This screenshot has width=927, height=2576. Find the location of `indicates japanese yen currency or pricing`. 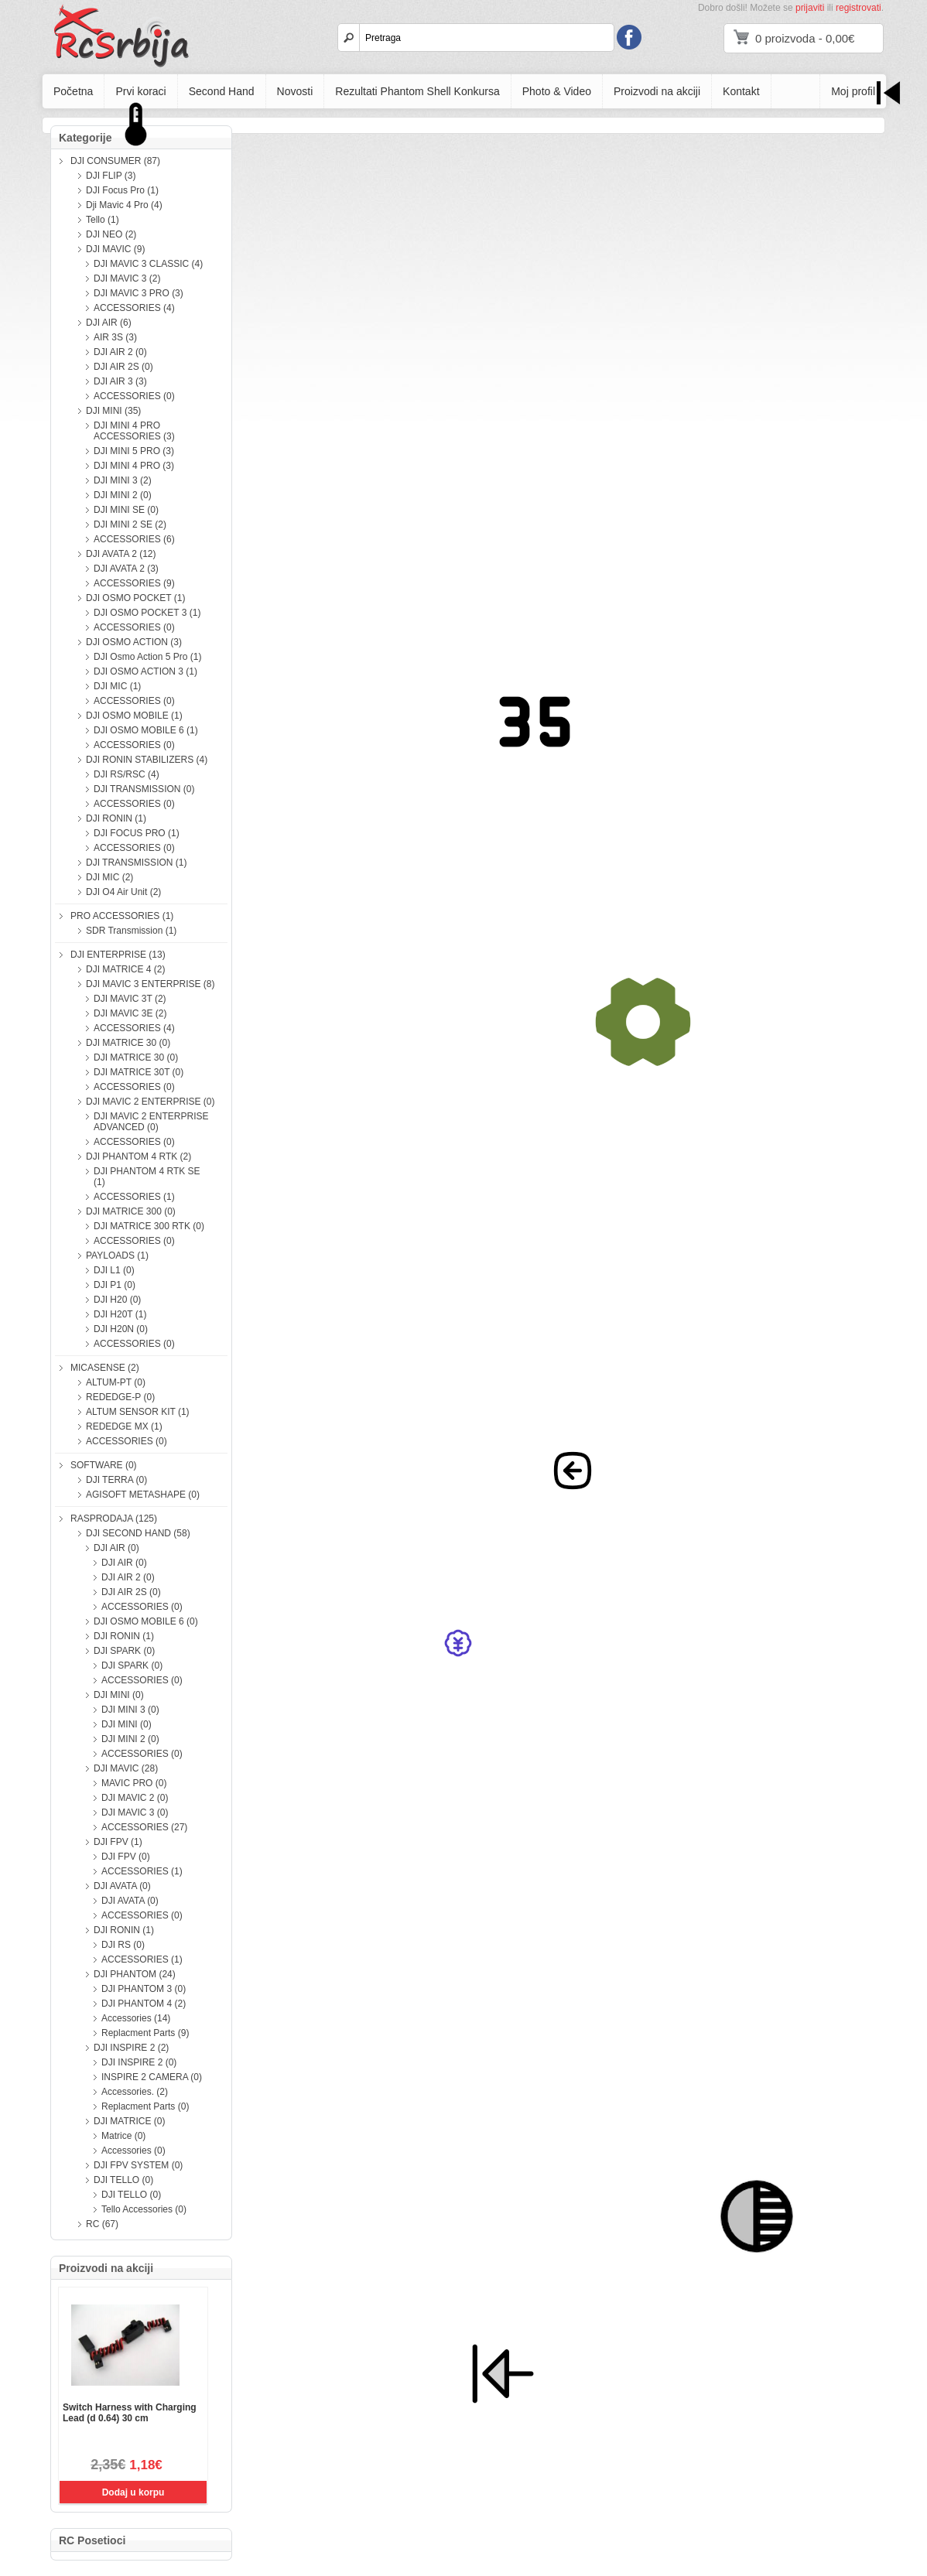

indicates japanese yen currency or pricing is located at coordinates (458, 1643).